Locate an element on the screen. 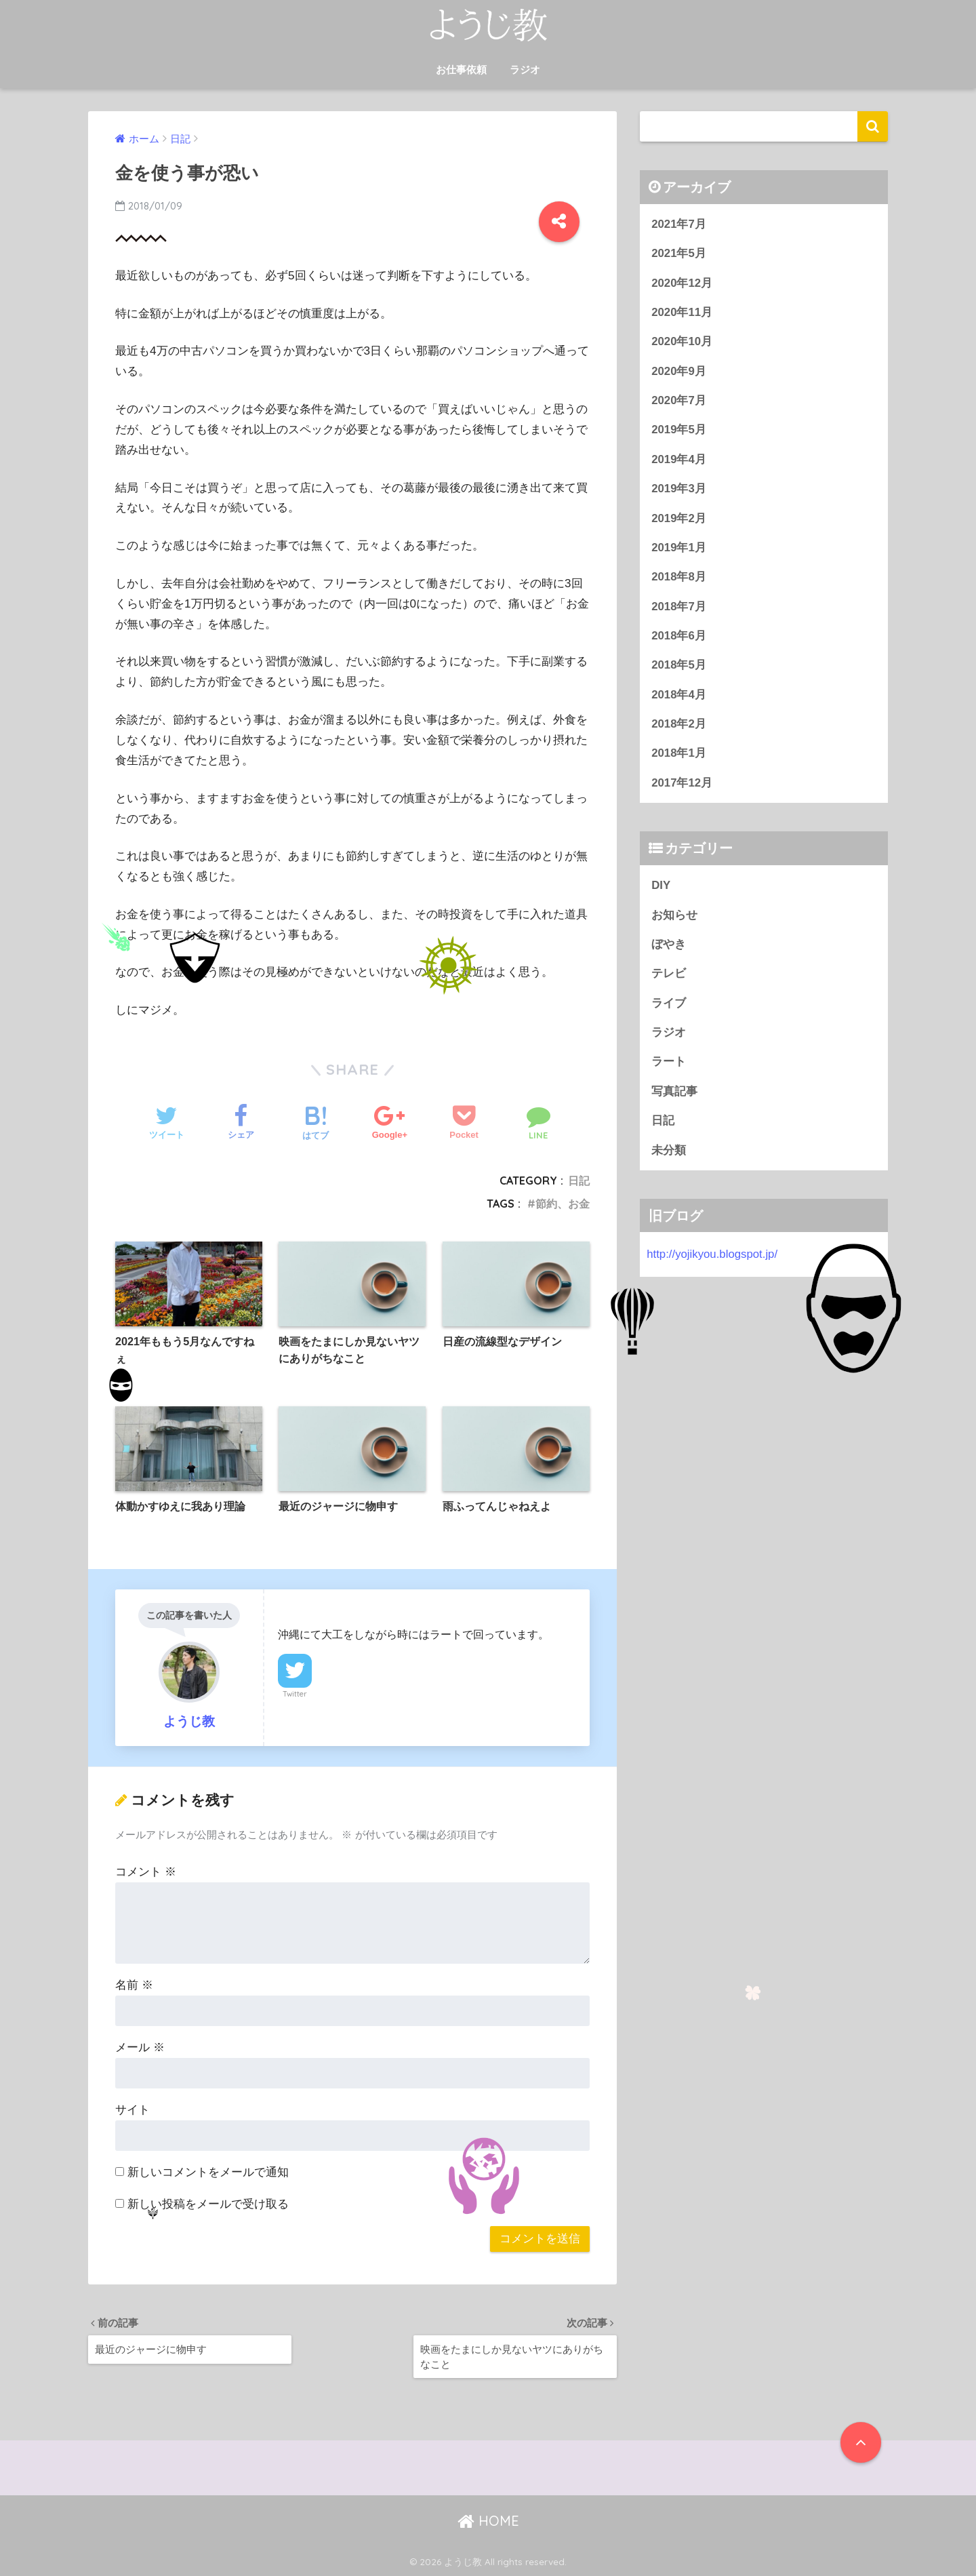 Image resolution: width=976 pixels, height=2576 pixels. toggle stealth or incognito mode is located at coordinates (121, 1385).